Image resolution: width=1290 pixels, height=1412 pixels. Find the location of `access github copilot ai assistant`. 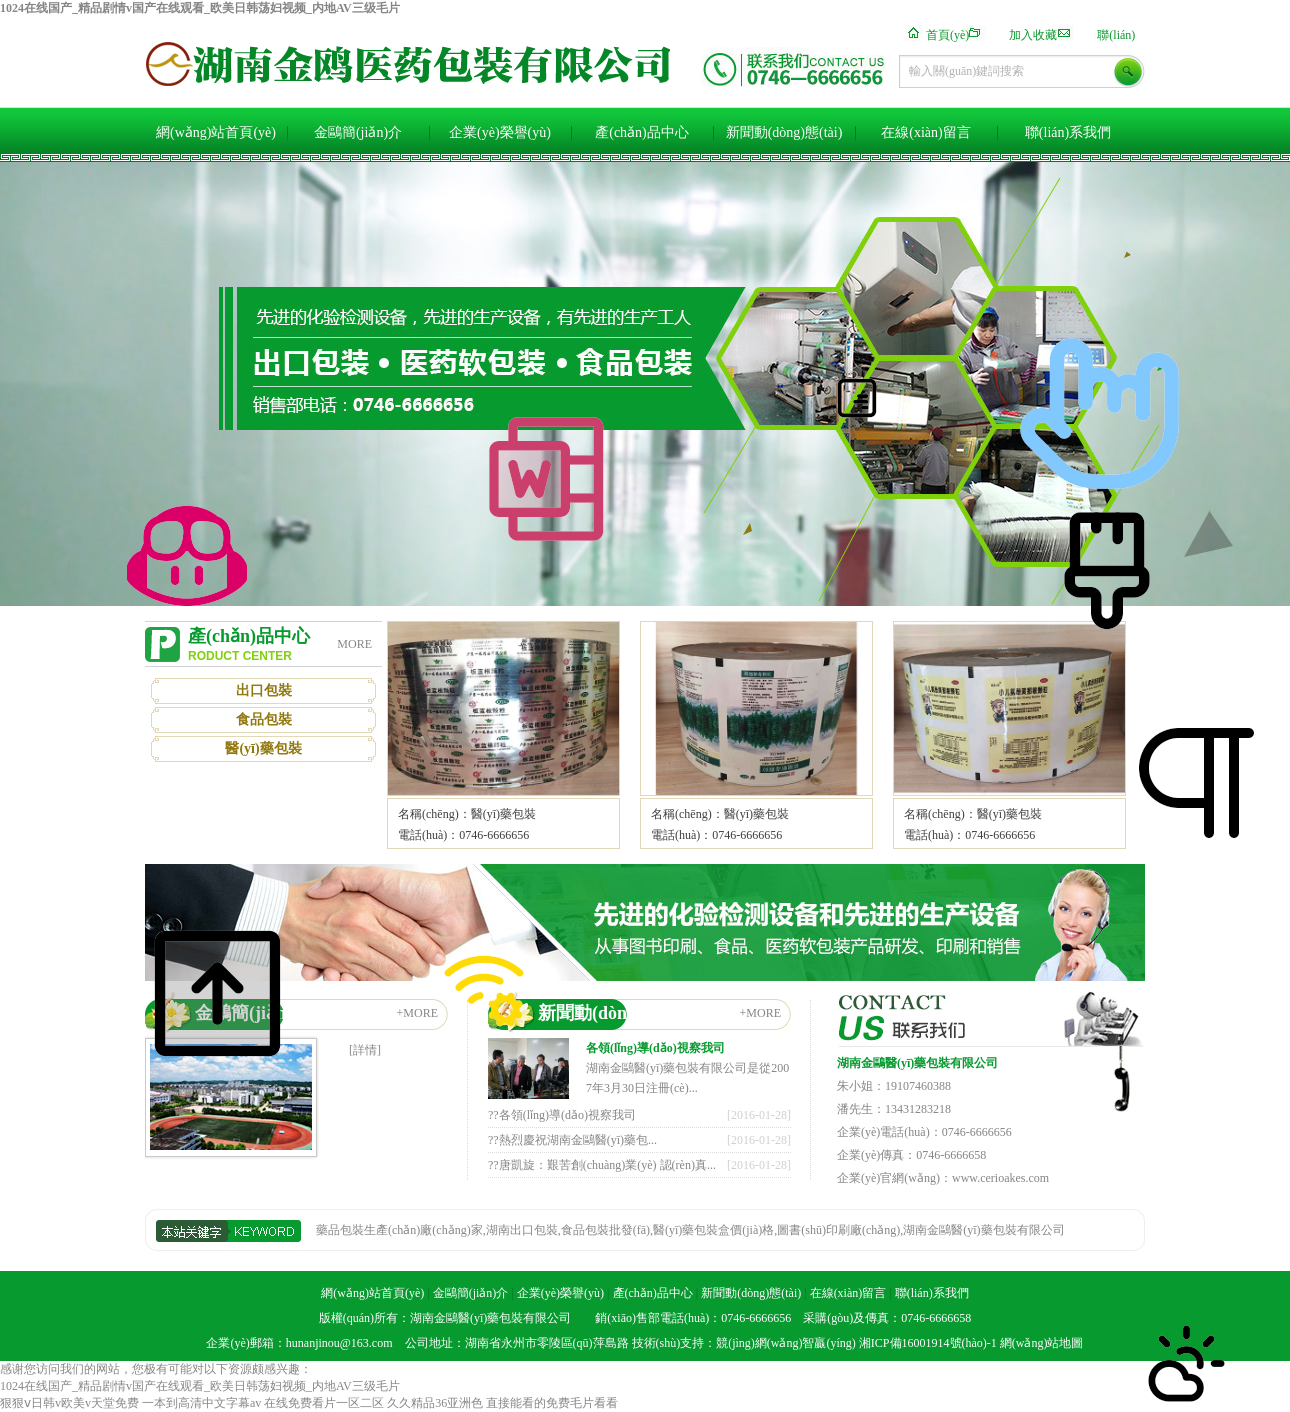

access github copilot ai assistant is located at coordinates (187, 556).